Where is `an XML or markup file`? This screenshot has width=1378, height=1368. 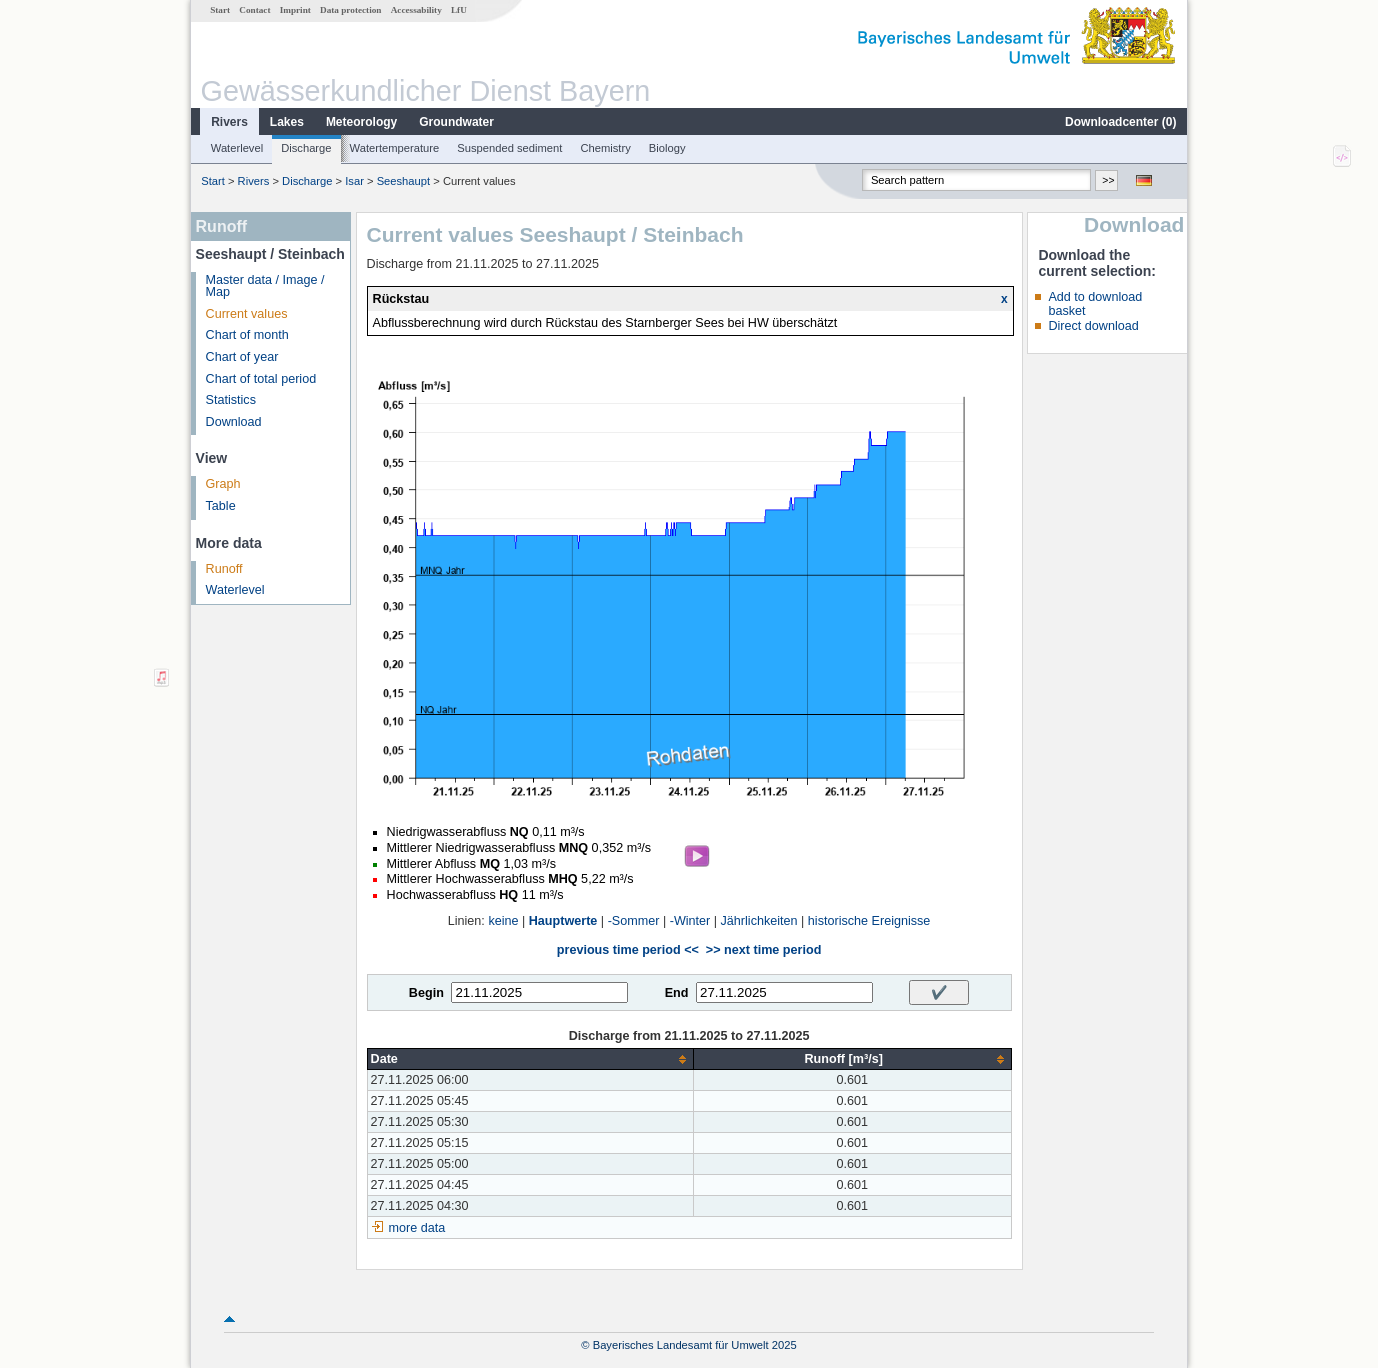
an XML or markup file is located at coordinates (1342, 156).